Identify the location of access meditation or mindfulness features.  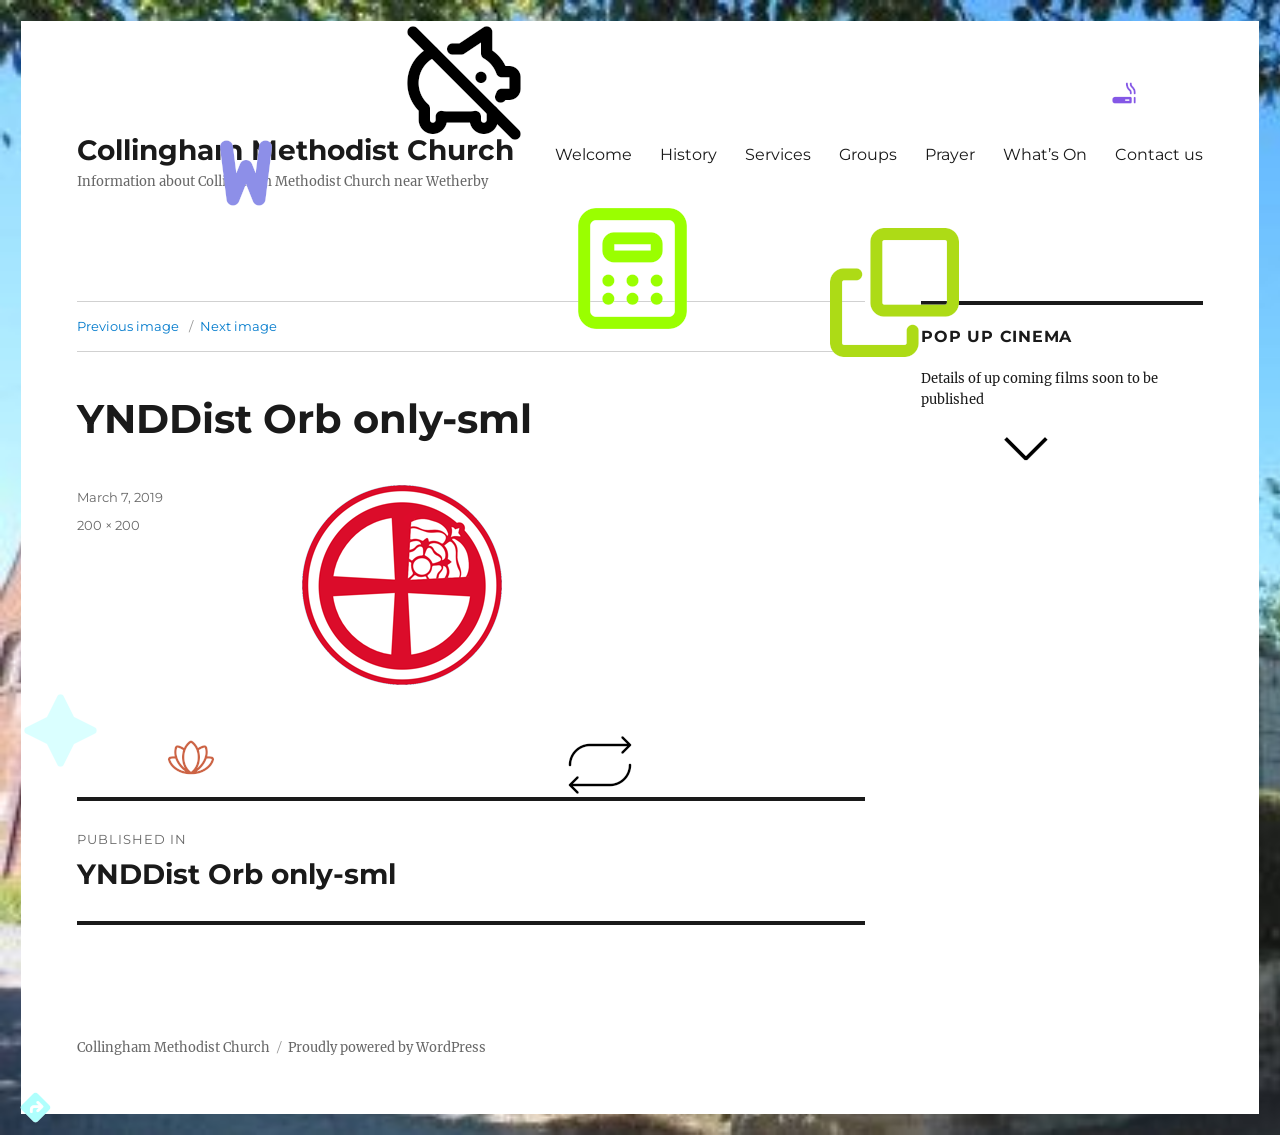
(191, 759).